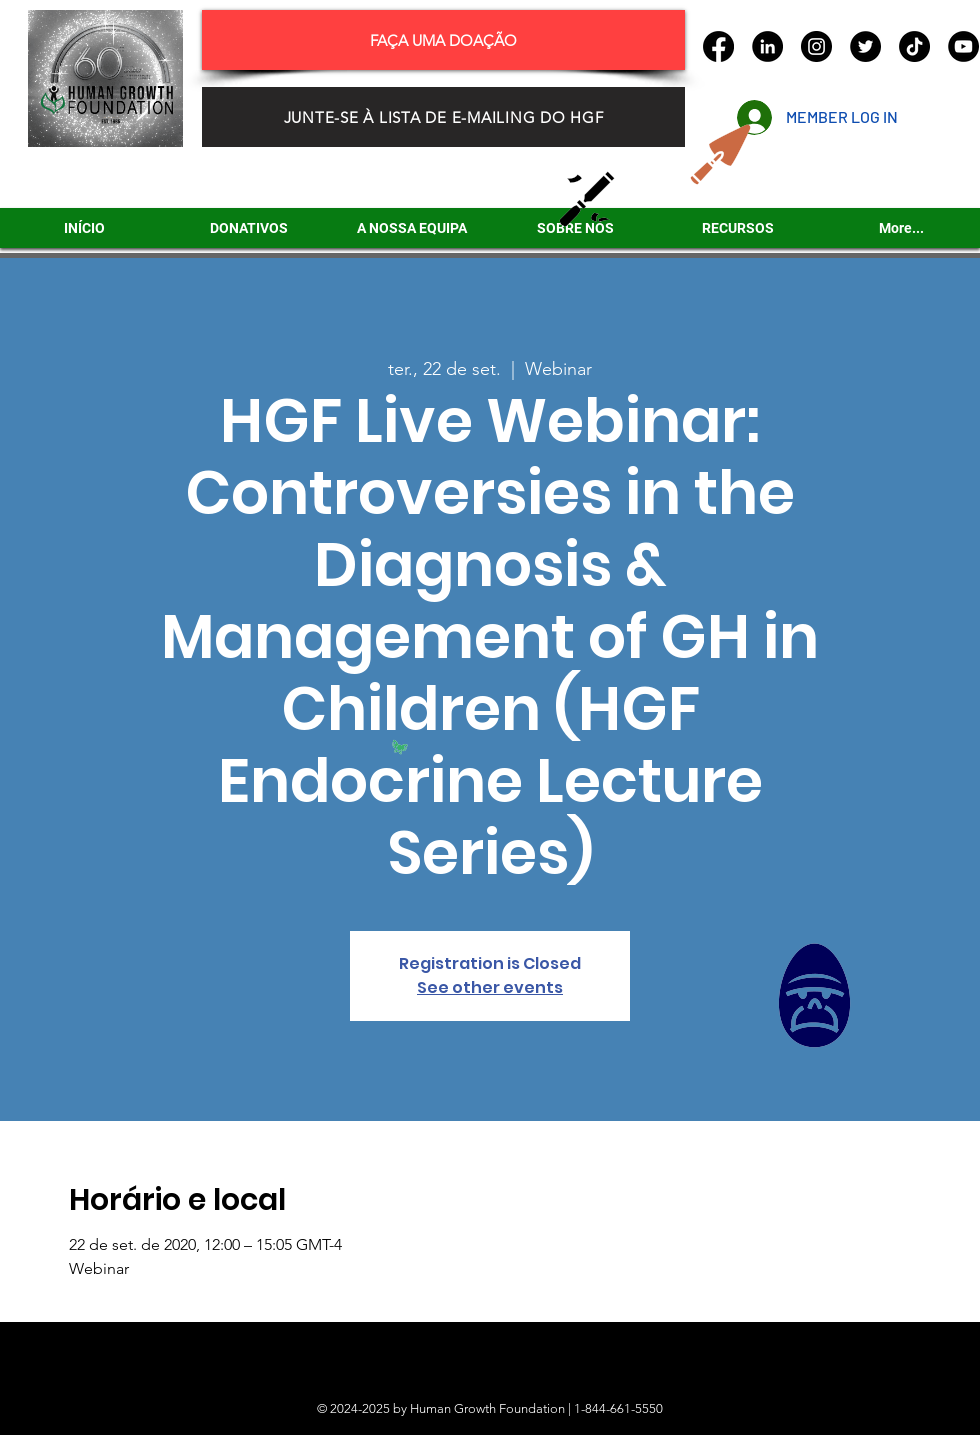 This screenshot has height=1435, width=980. I want to click on select fairy character class or type, so click(400, 747).